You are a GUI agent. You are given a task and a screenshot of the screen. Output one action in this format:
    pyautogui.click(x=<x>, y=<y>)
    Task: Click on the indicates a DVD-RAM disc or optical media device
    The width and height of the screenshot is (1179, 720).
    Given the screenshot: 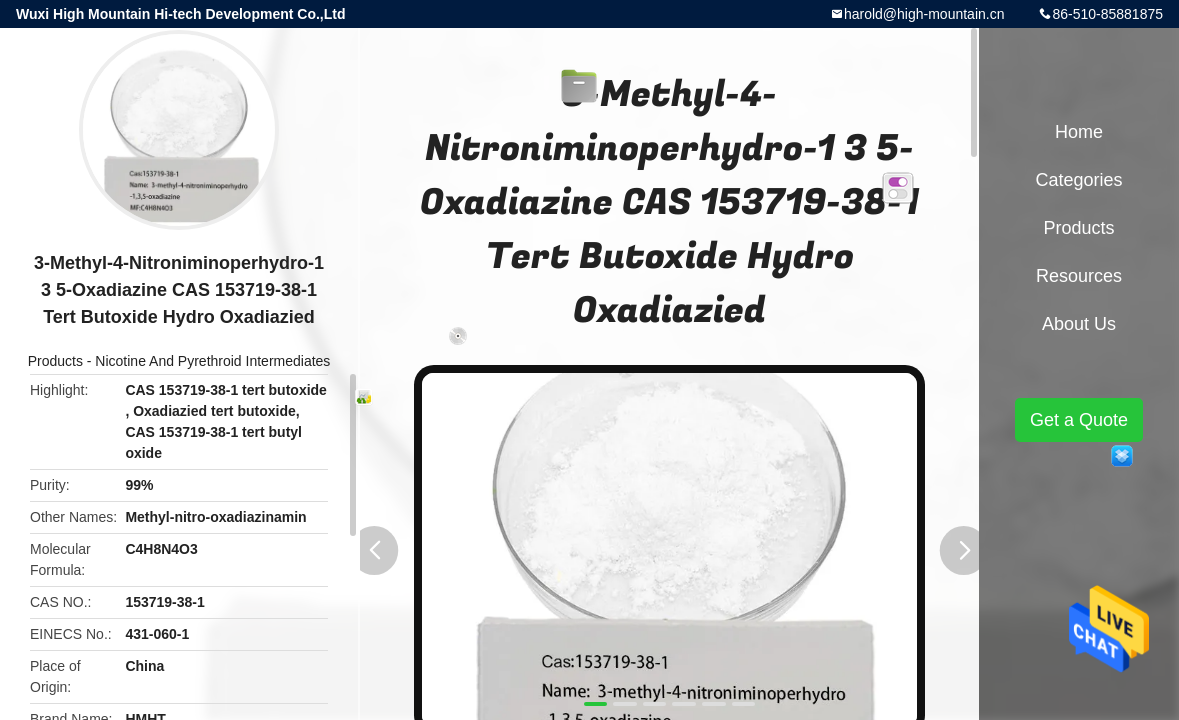 What is the action you would take?
    pyautogui.click(x=458, y=336)
    